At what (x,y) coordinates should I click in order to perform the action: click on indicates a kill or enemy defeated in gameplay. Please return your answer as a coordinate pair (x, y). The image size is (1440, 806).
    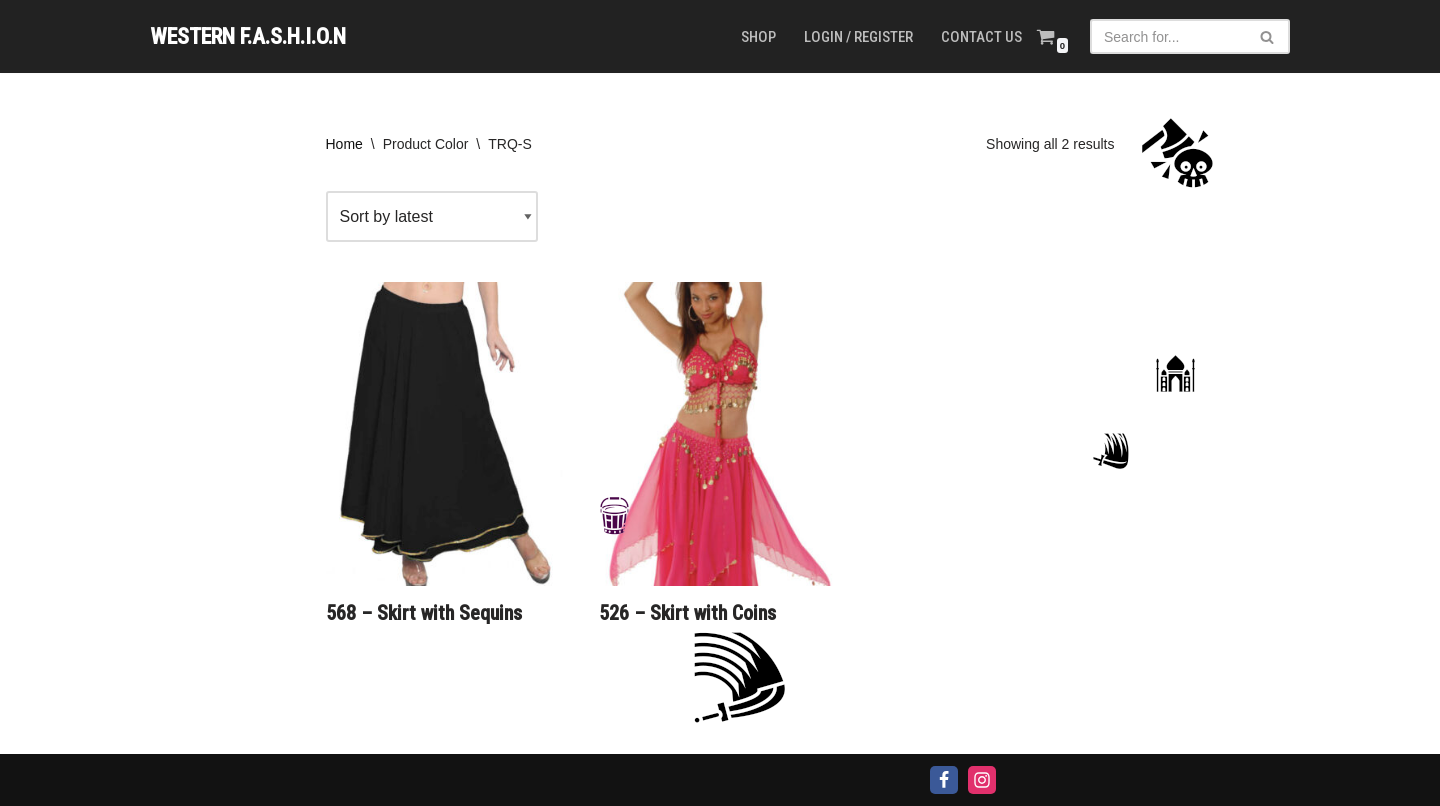
    Looking at the image, I should click on (1177, 152).